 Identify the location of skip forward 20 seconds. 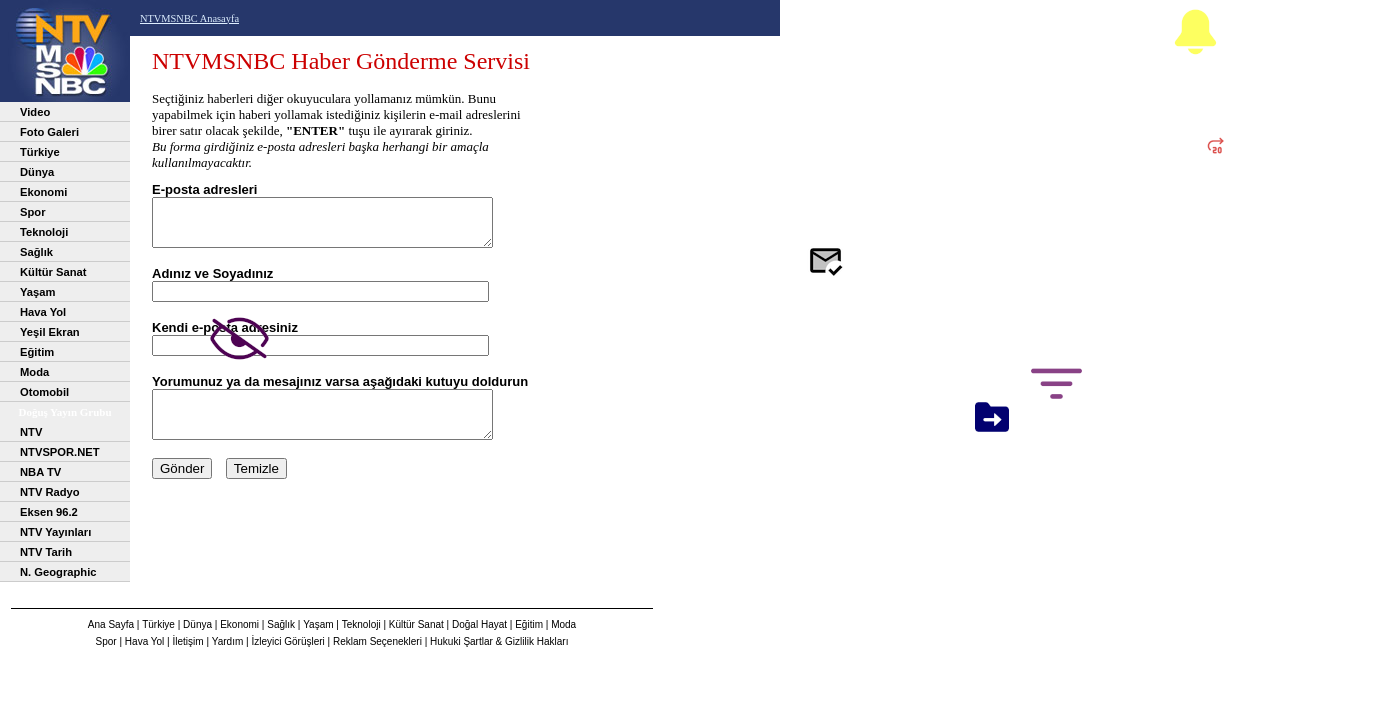
(1216, 146).